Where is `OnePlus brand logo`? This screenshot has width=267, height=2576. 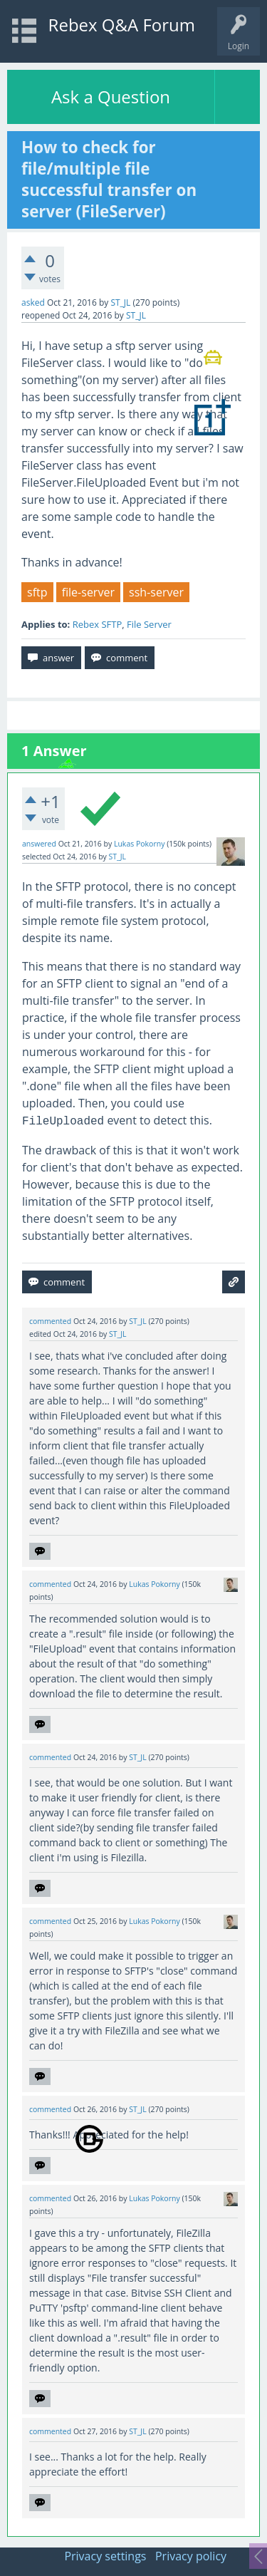
OnePlus brand logo is located at coordinates (212, 417).